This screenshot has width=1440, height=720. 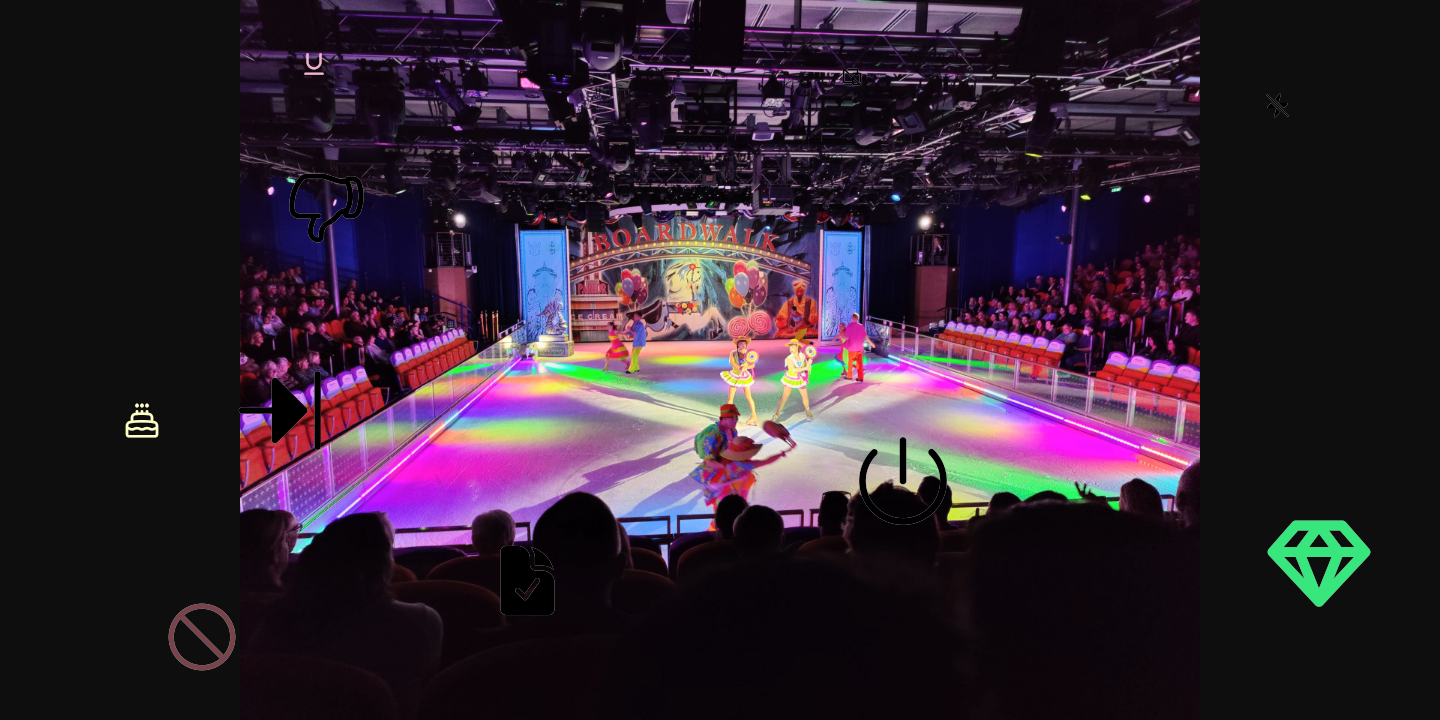 I want to click on dislike or downvote content, so click(x=326, y=204).